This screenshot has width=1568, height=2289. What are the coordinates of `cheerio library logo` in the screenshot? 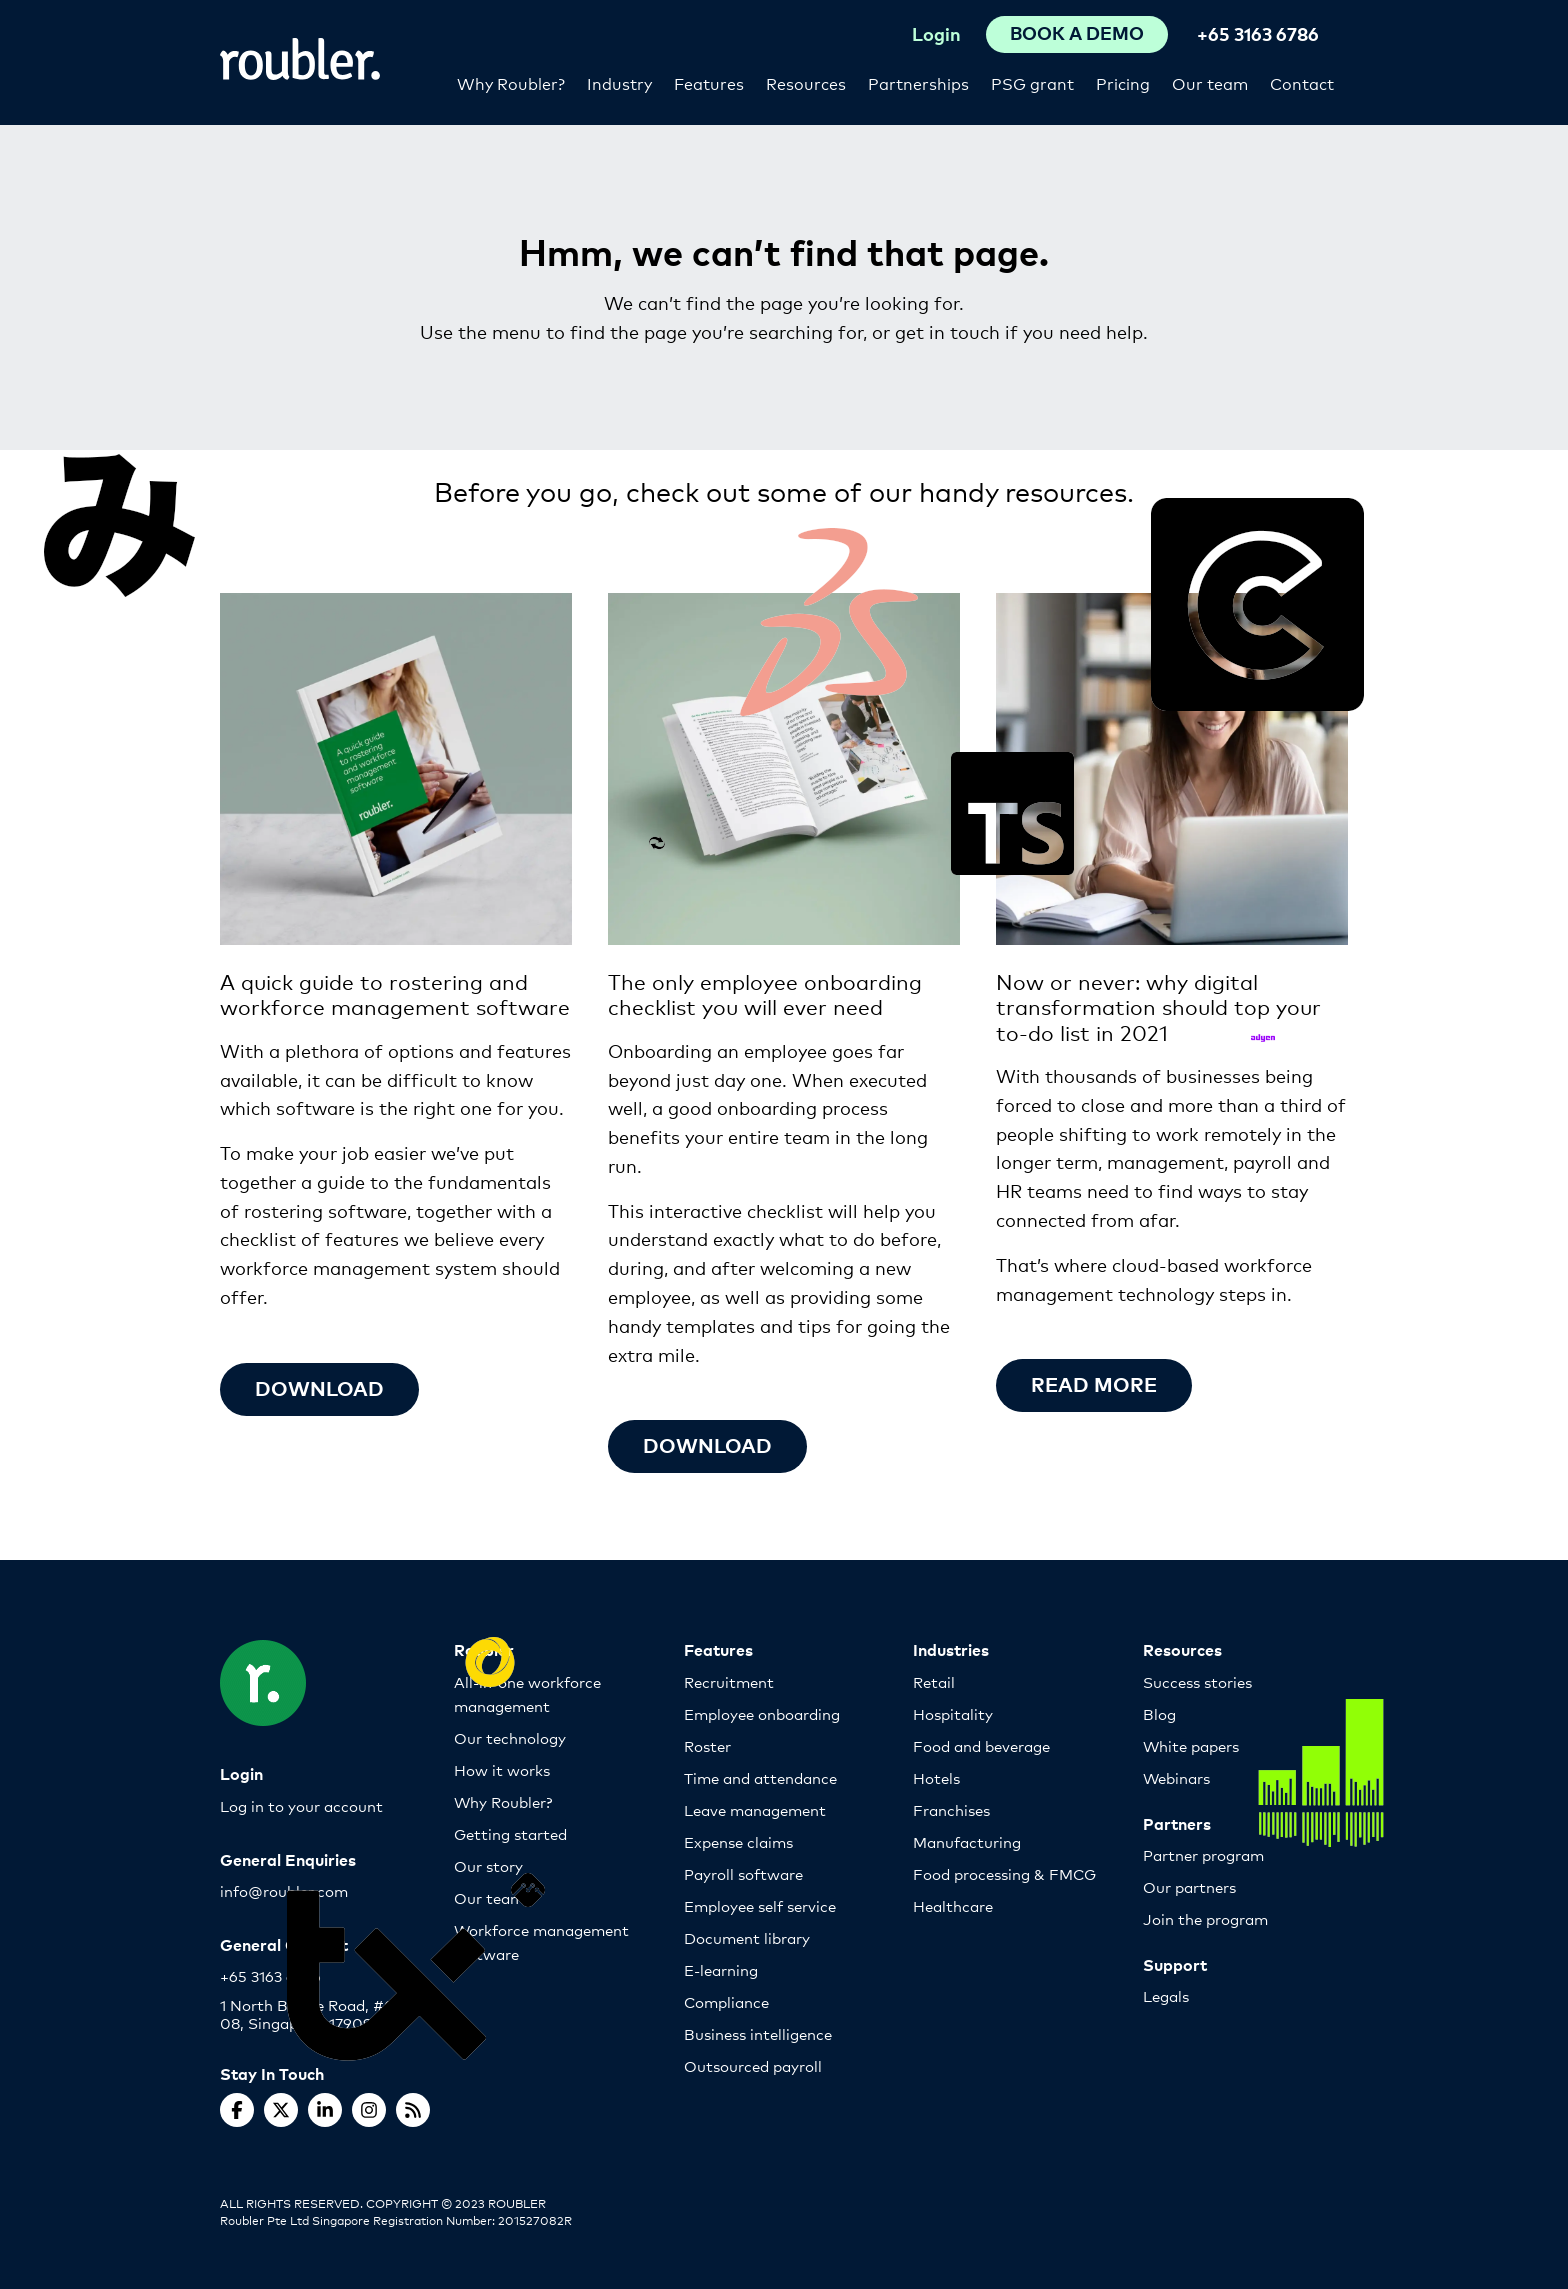 It's located at (1257, 604).